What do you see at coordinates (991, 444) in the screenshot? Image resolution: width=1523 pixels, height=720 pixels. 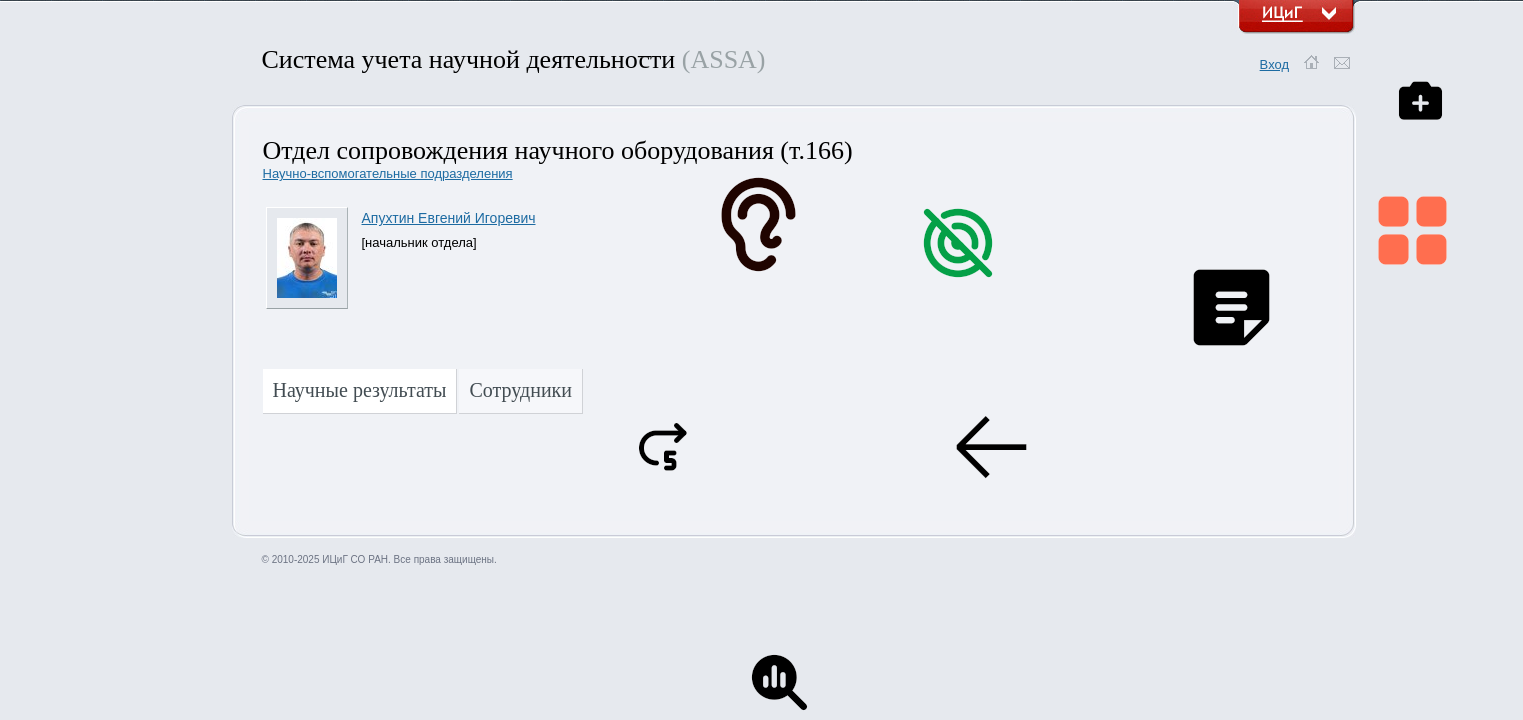 I see `go back to the previous screen` at bounding box center [991, 444].